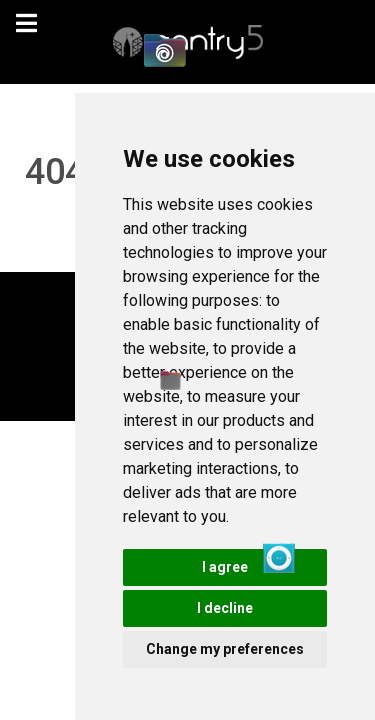 The width and height of the screenshot is (375, 720). What do you see at coordinates (170, 380) in the screenshot?
I see `open folder or directory` at bounding box center [170, 380].